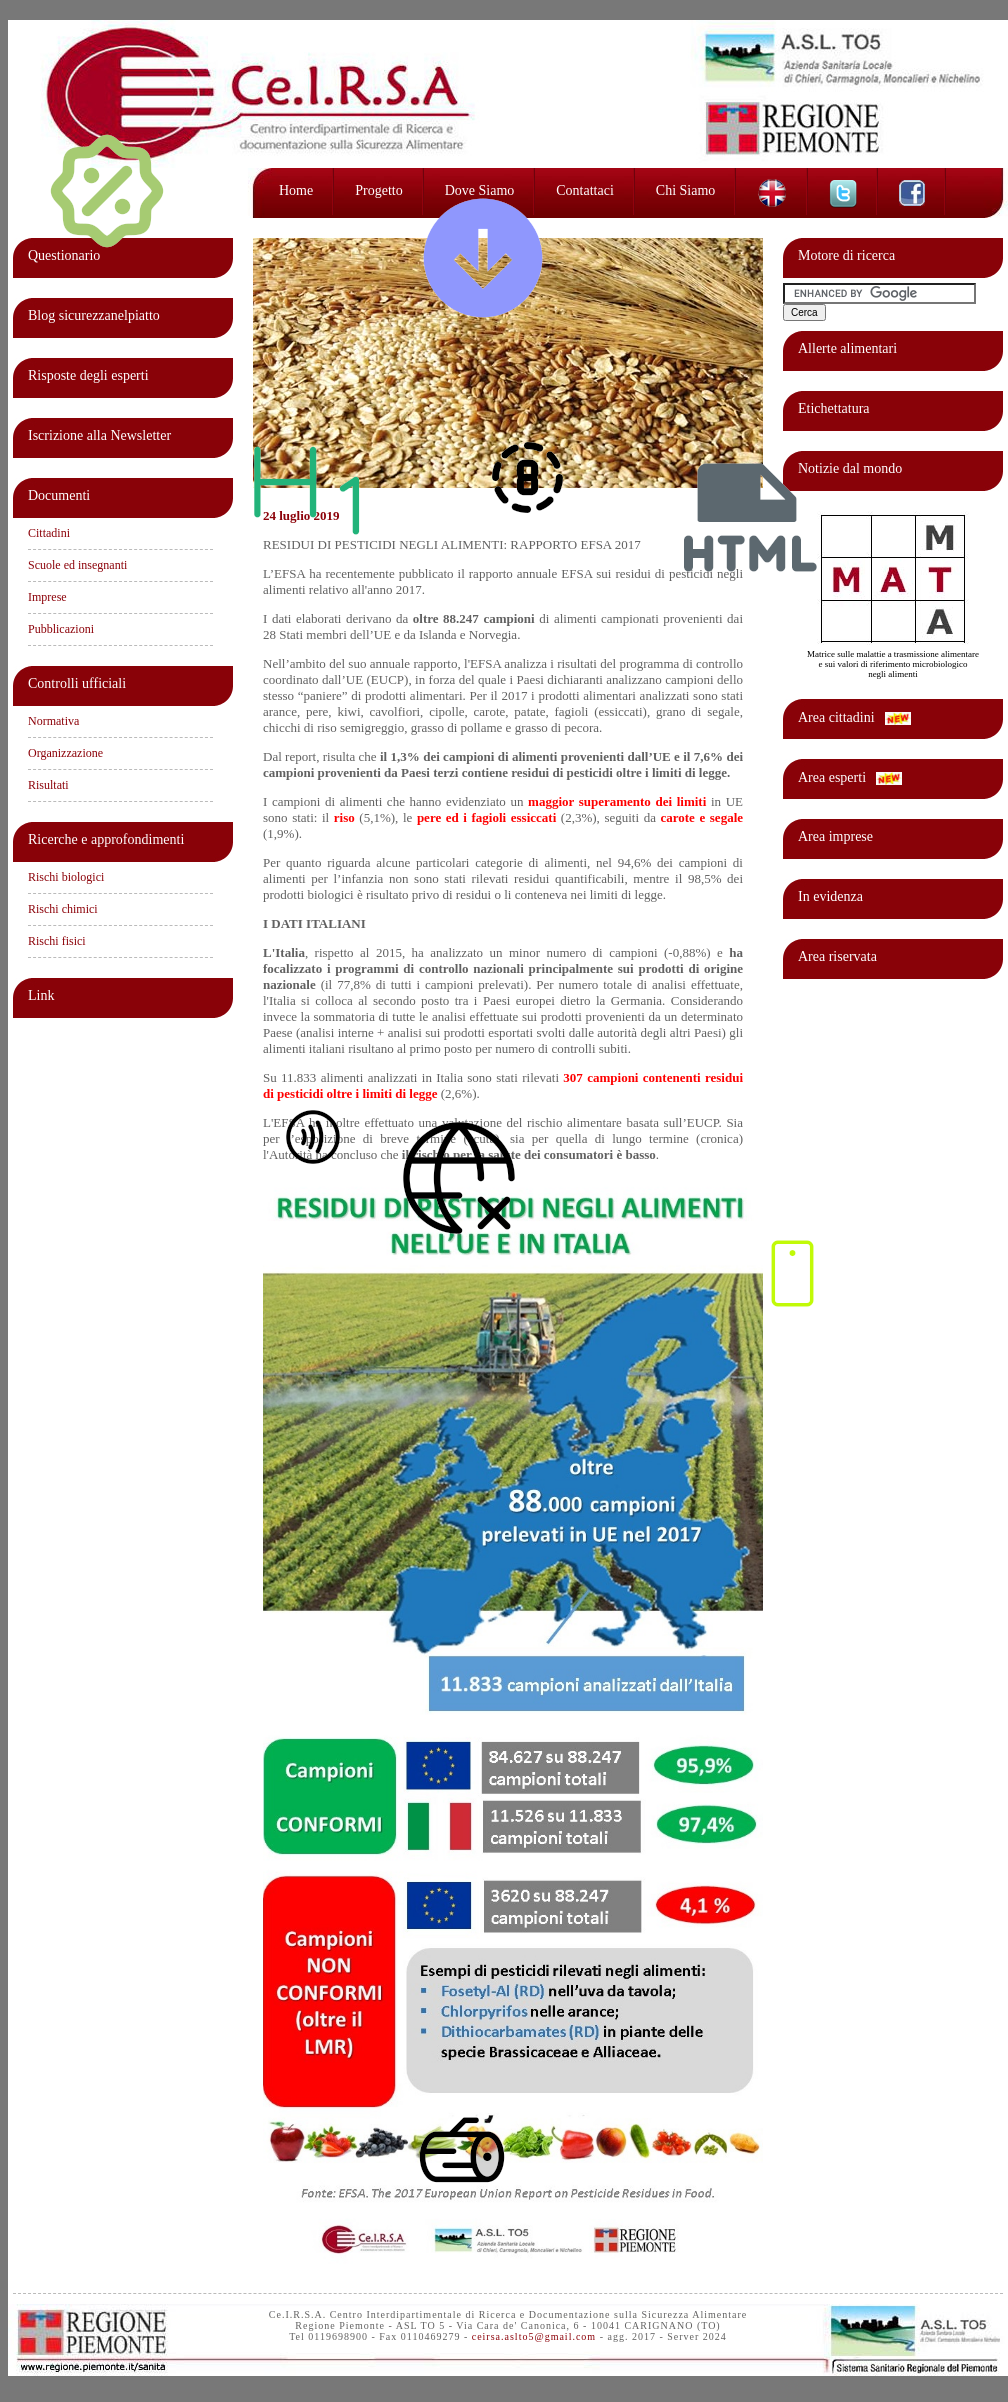  Describe the element at coordinates (107, 191) in the screenshot. I see `view available discounts or promotions` at that location.